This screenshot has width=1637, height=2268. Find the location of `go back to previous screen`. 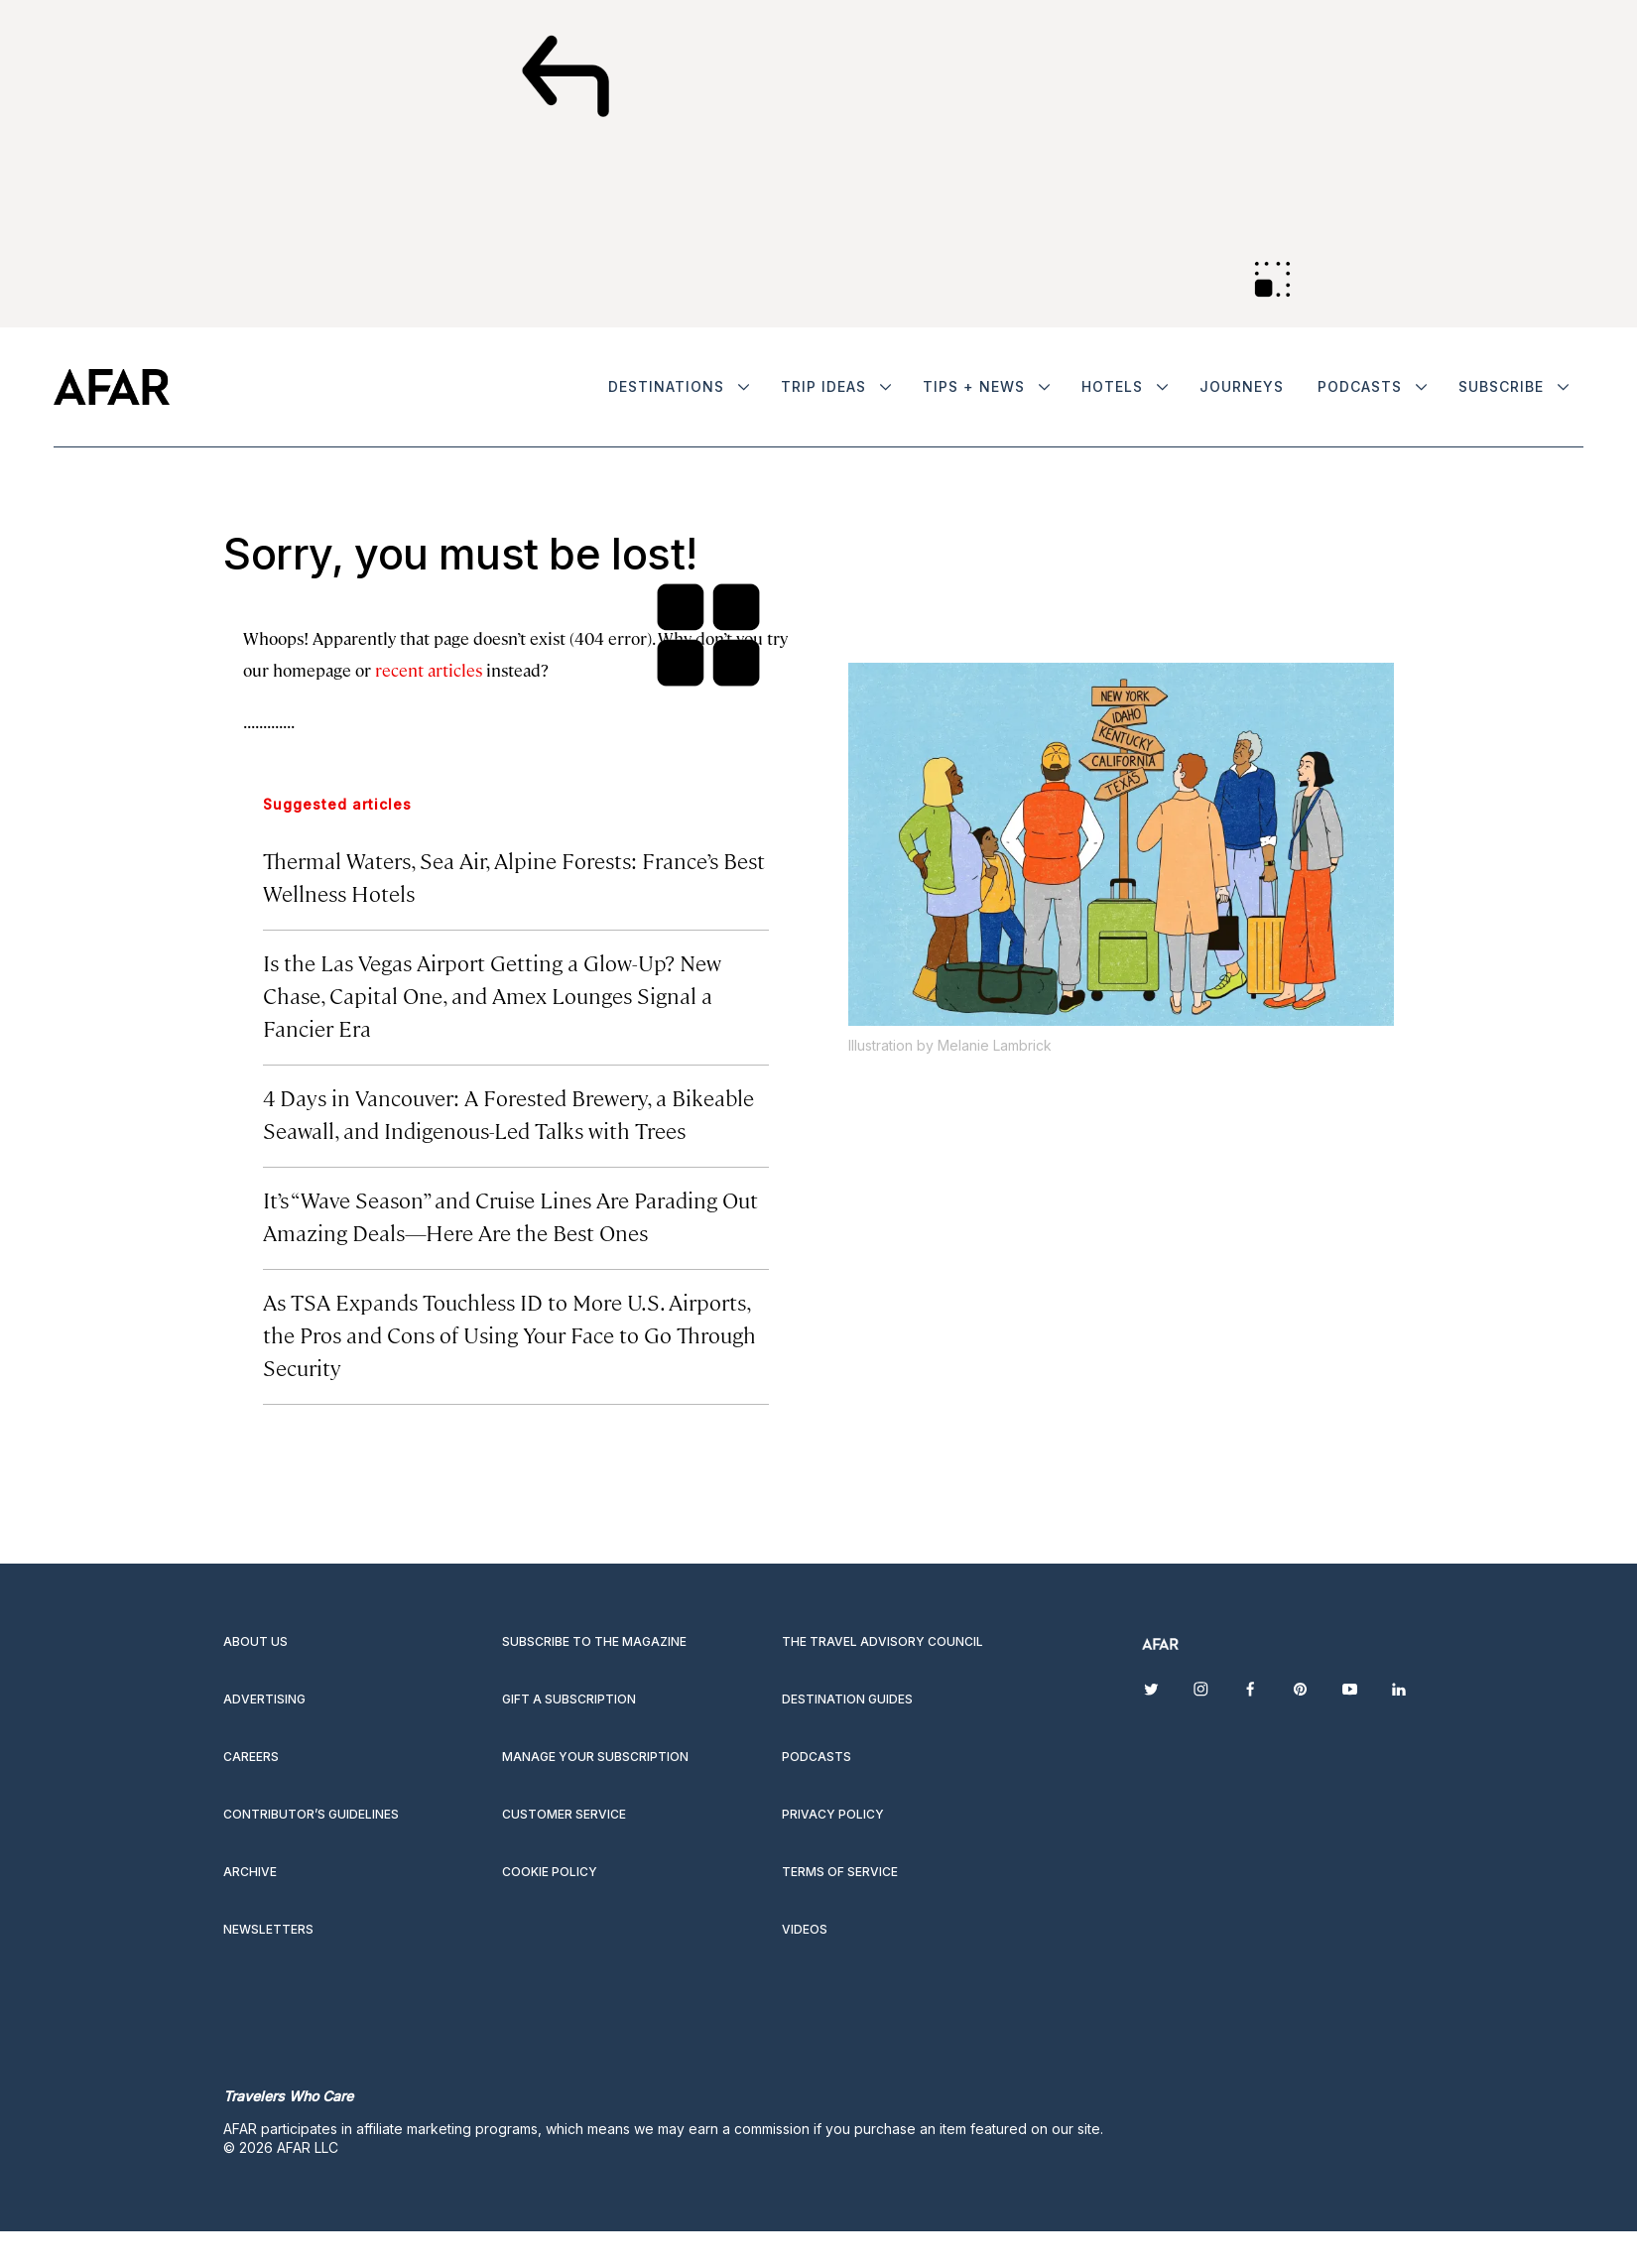

go back to previous screen is located at coordinates (568, 76).